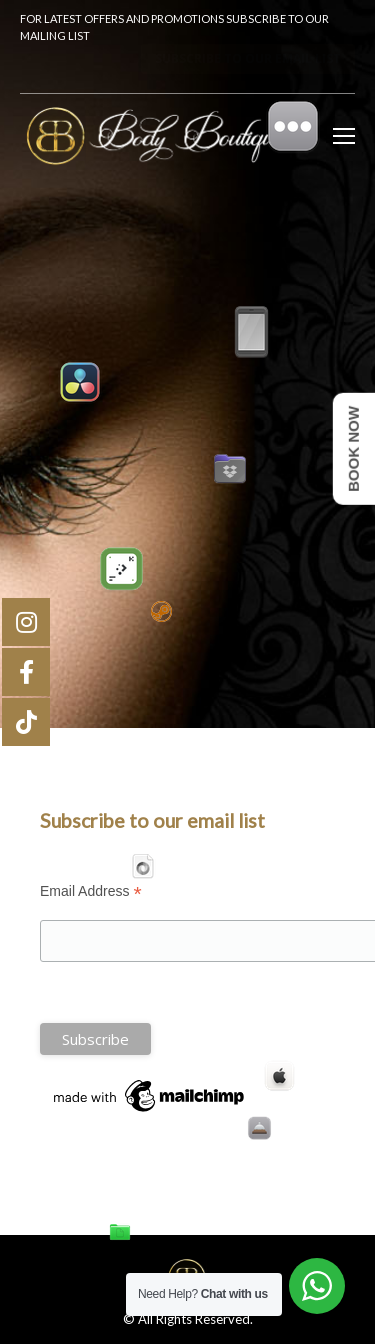  What do you see at coordinates (161, 611) in the screenshot?
I see `open steam gaming platform` at bounding box center [161, 611].